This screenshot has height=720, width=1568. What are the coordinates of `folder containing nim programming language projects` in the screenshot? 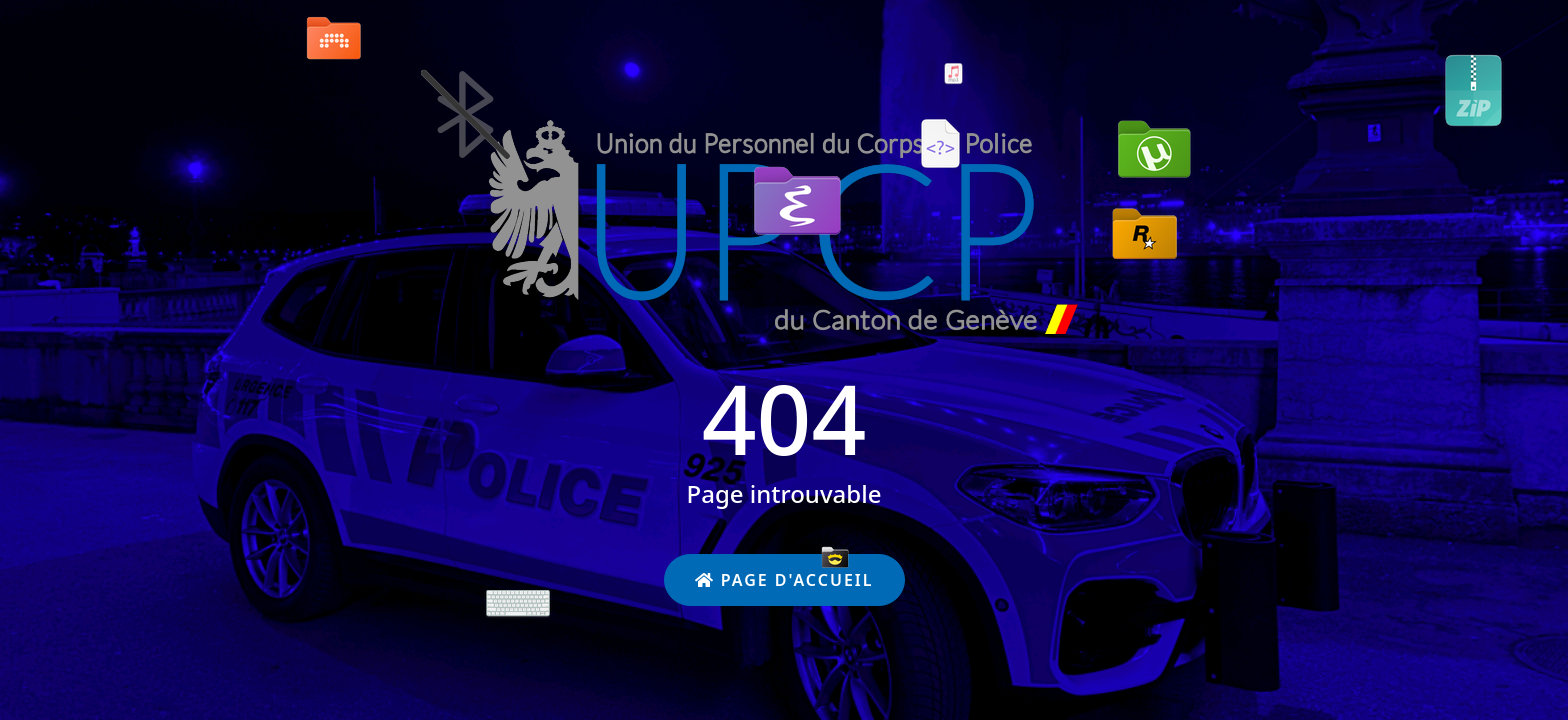 It's located at (835, 558).